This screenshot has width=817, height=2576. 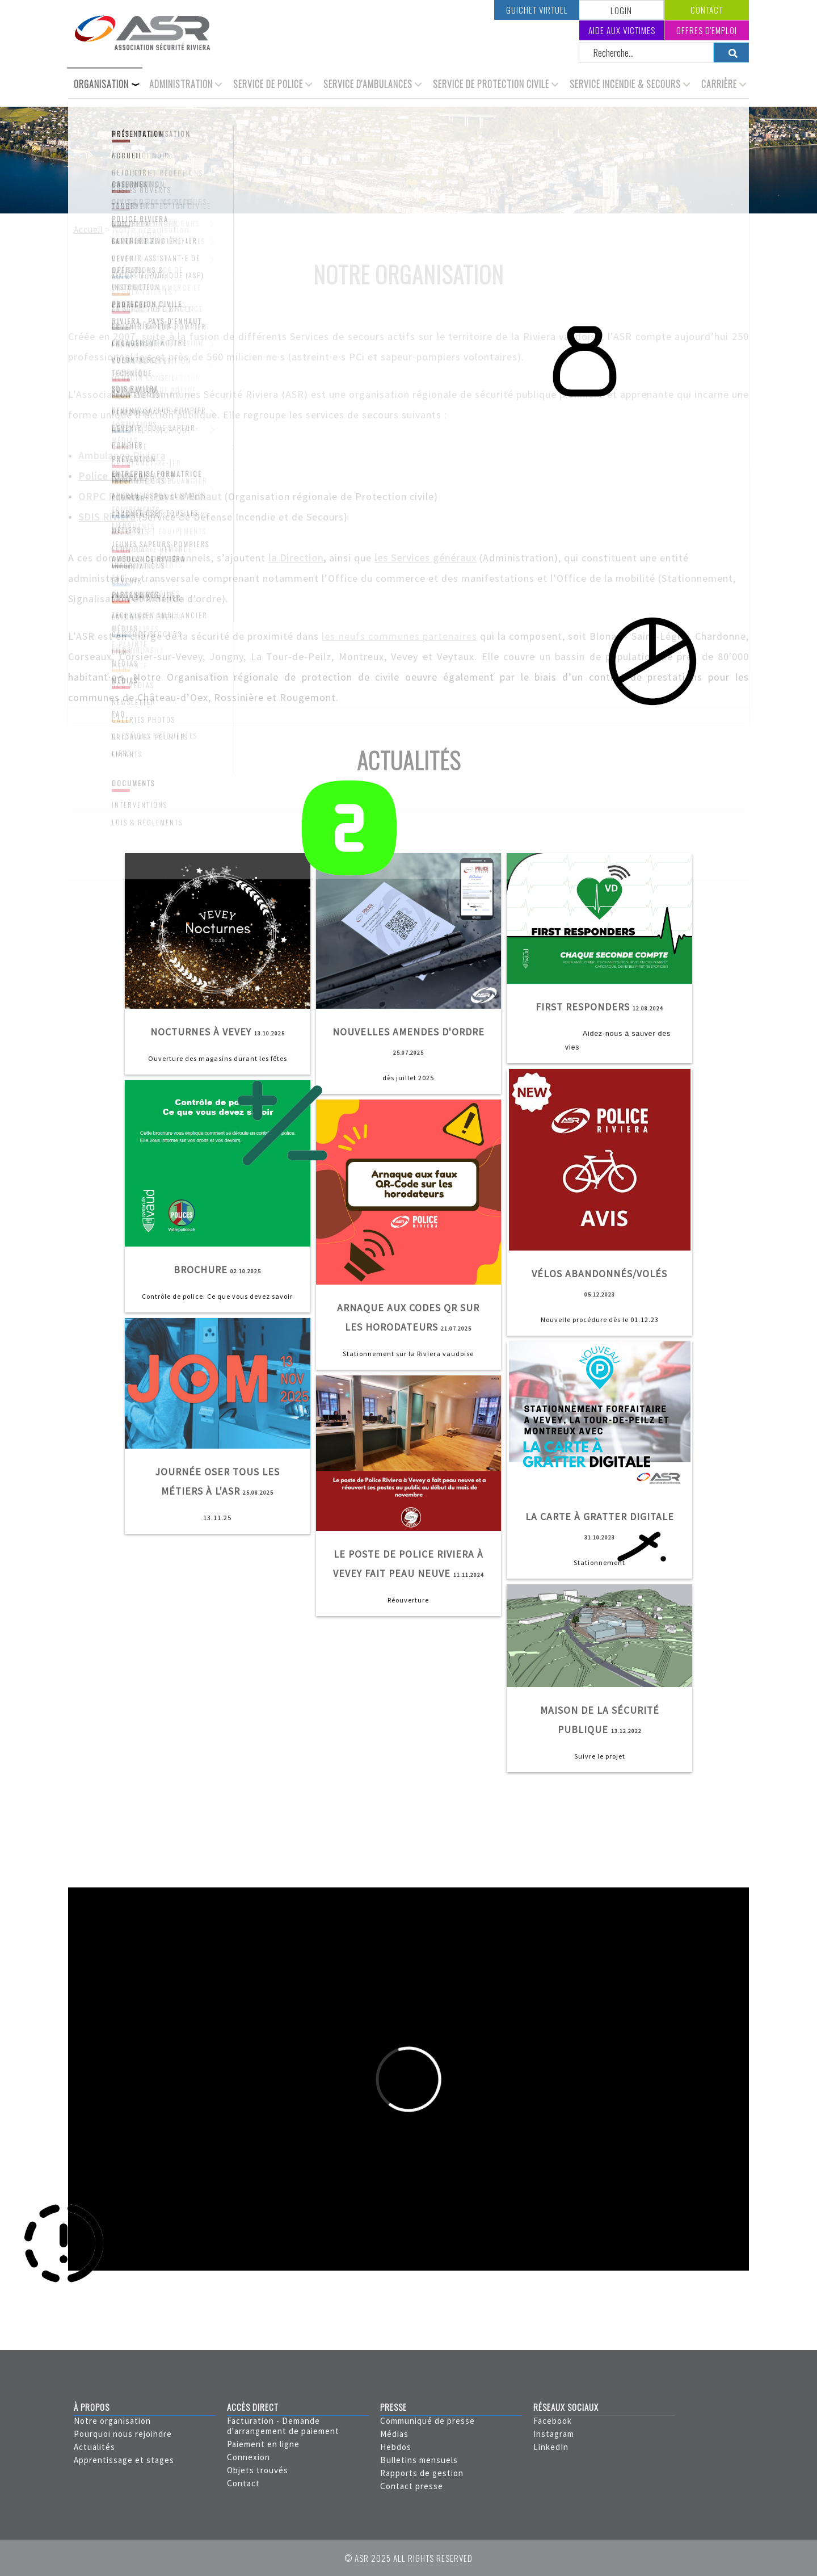 I want to click on indicates maldivian rufiyaa currency, so click(x=642, y=1548).